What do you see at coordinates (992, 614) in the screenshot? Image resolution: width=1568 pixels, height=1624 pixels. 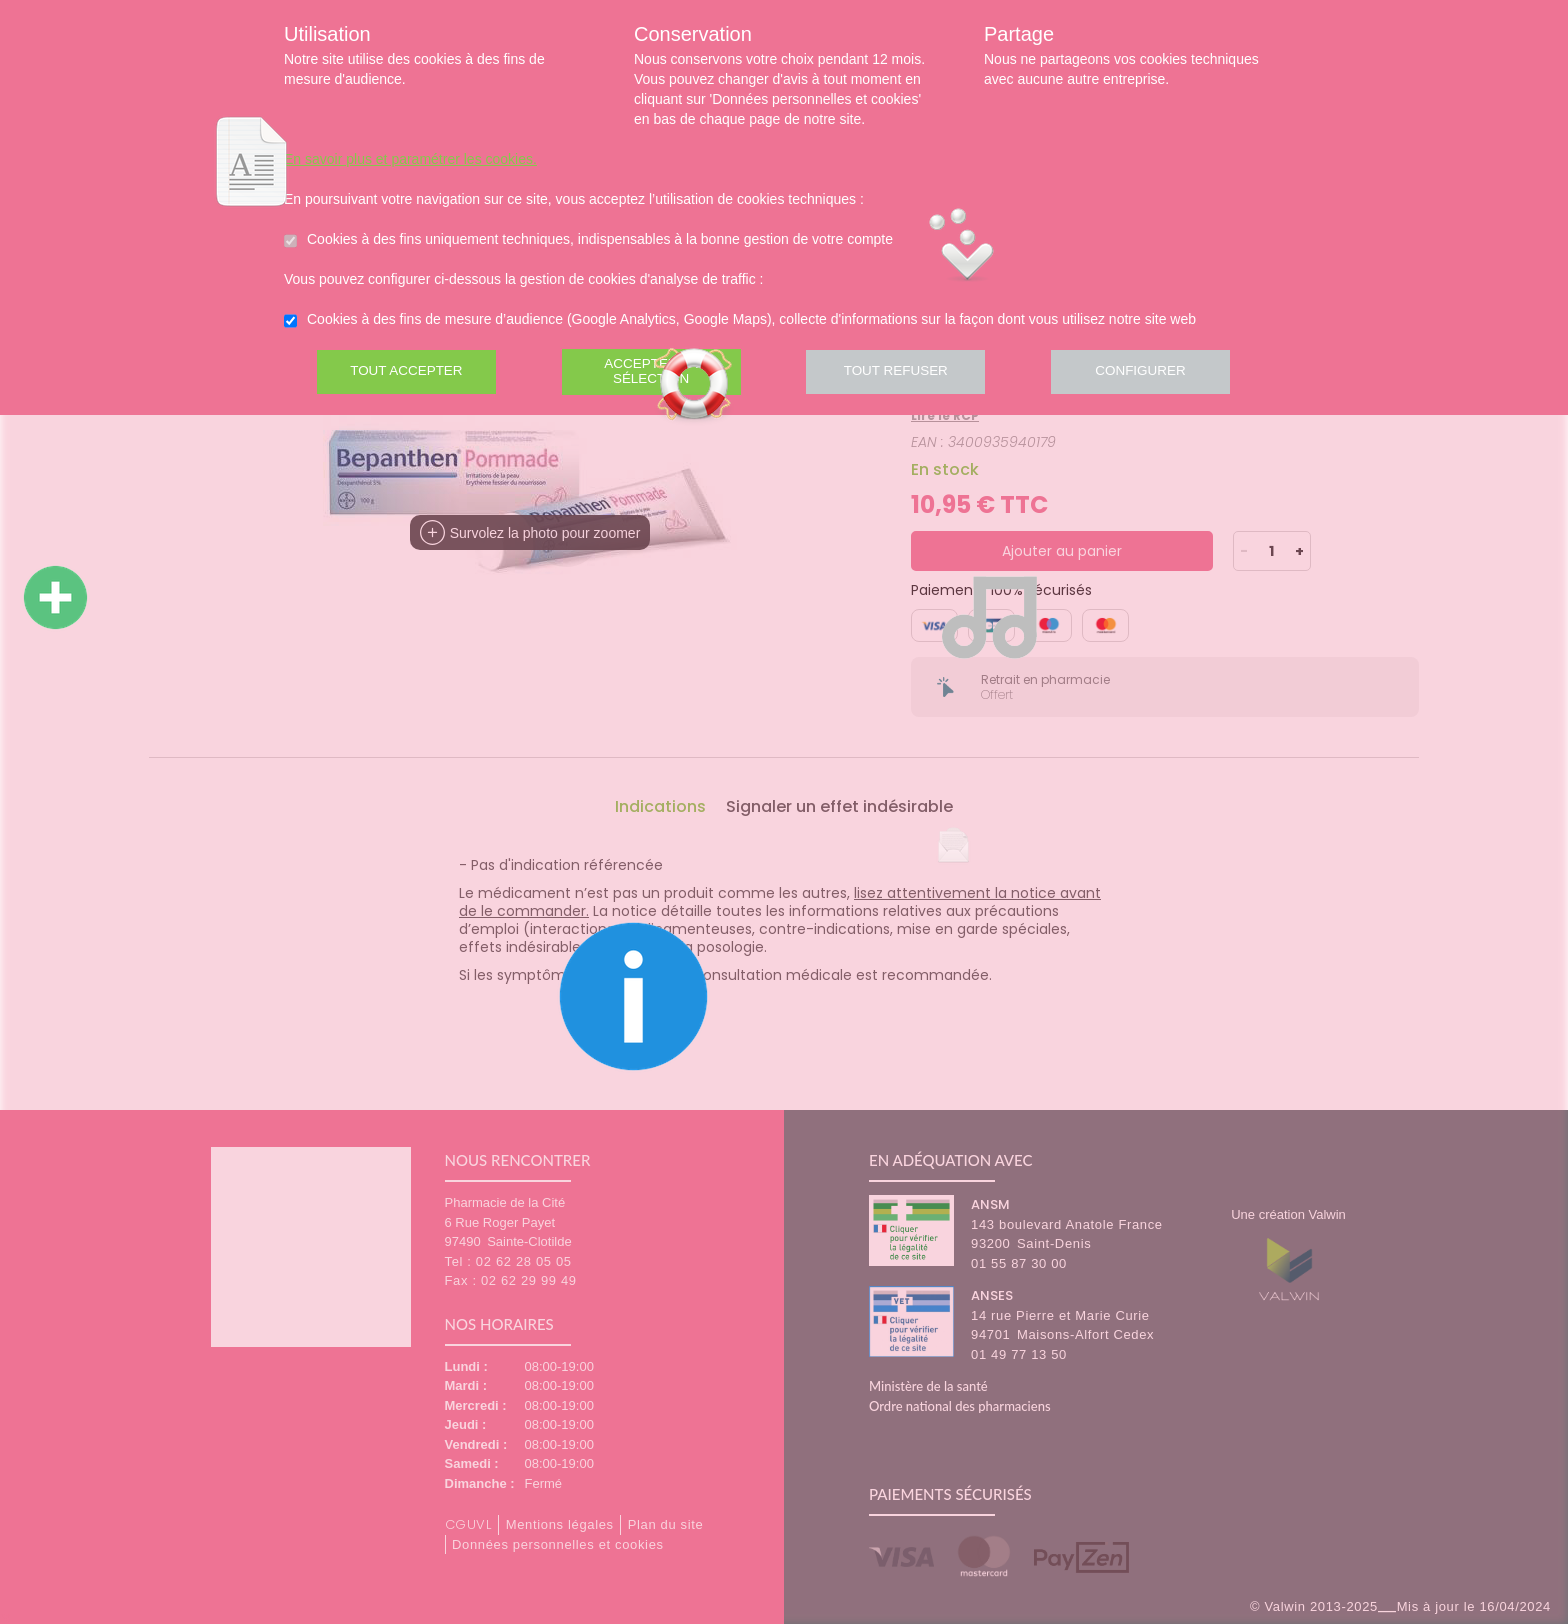 I see `open your music folder` at bounding box center [992, 614].